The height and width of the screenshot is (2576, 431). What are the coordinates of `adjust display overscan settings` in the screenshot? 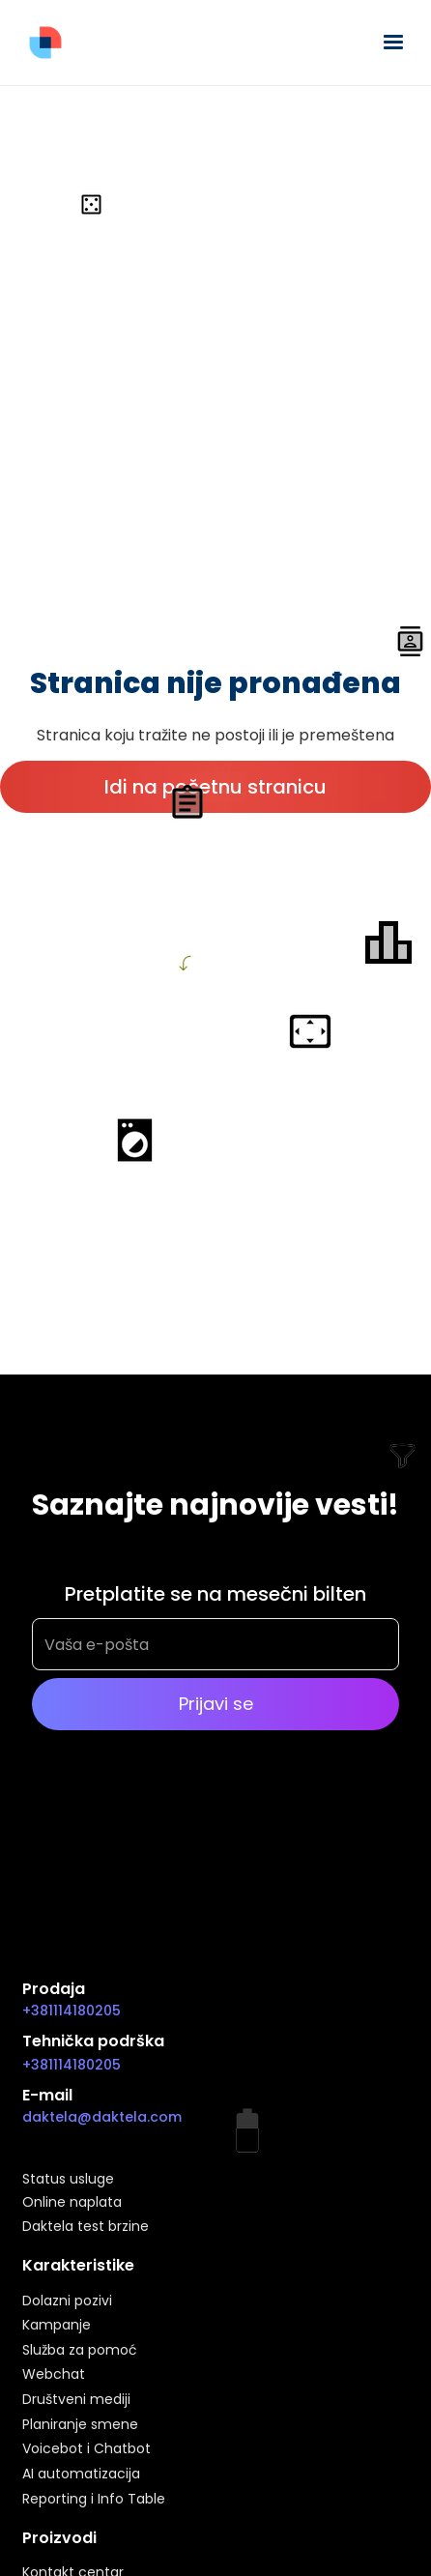 It's located at (310, 1031).